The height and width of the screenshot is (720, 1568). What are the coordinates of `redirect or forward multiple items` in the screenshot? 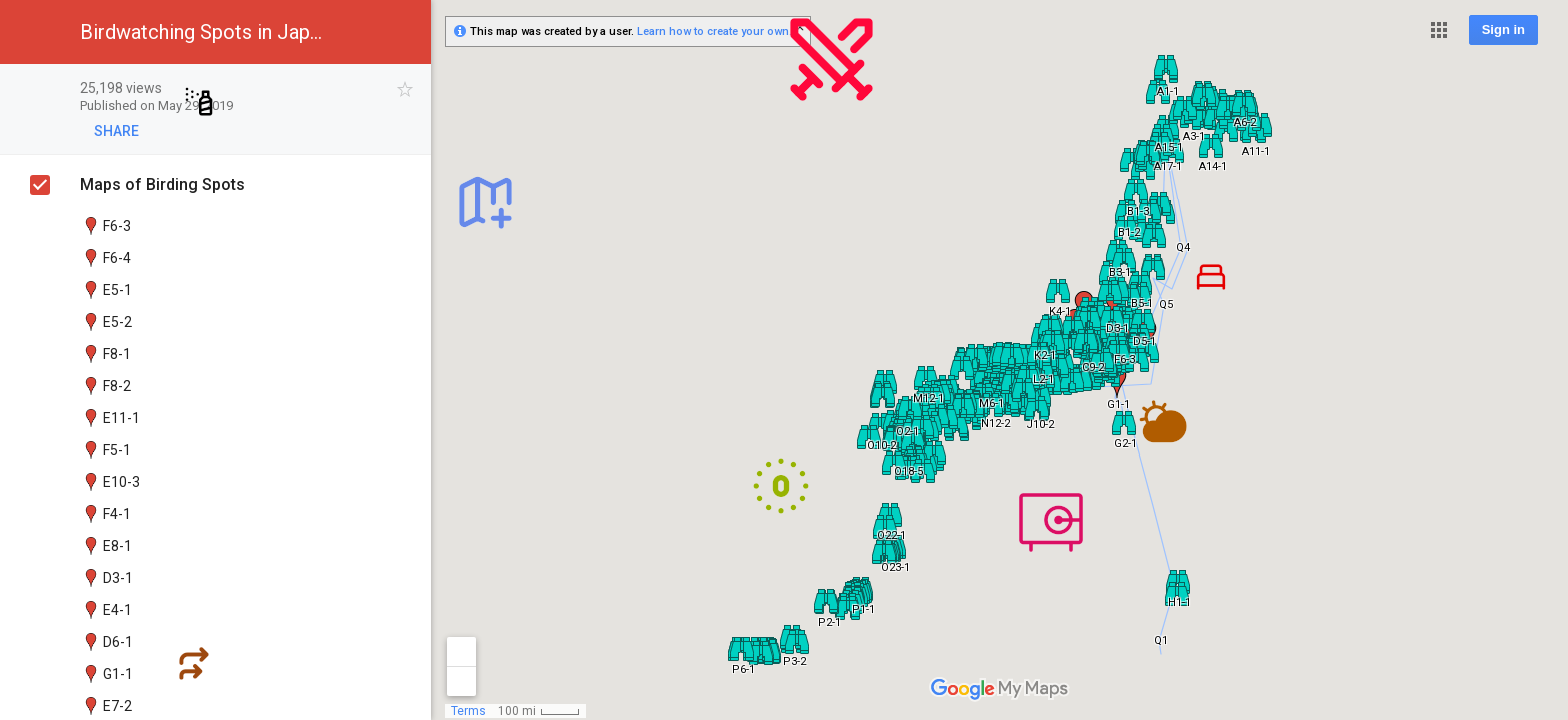 It's located at (194, 665).